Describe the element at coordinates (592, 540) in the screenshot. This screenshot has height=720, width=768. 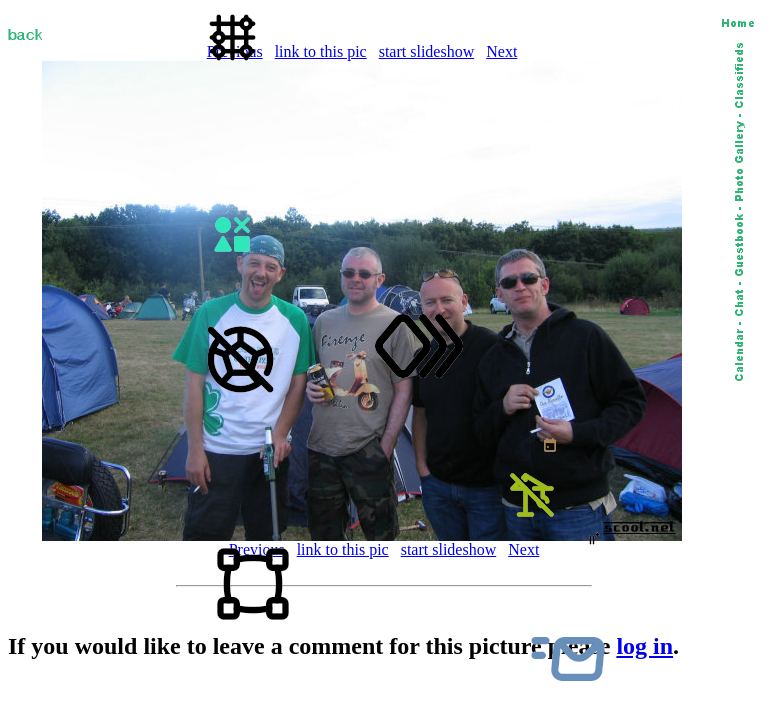
I see `polarized capacitor symbol in circuit diagrams` at that location.